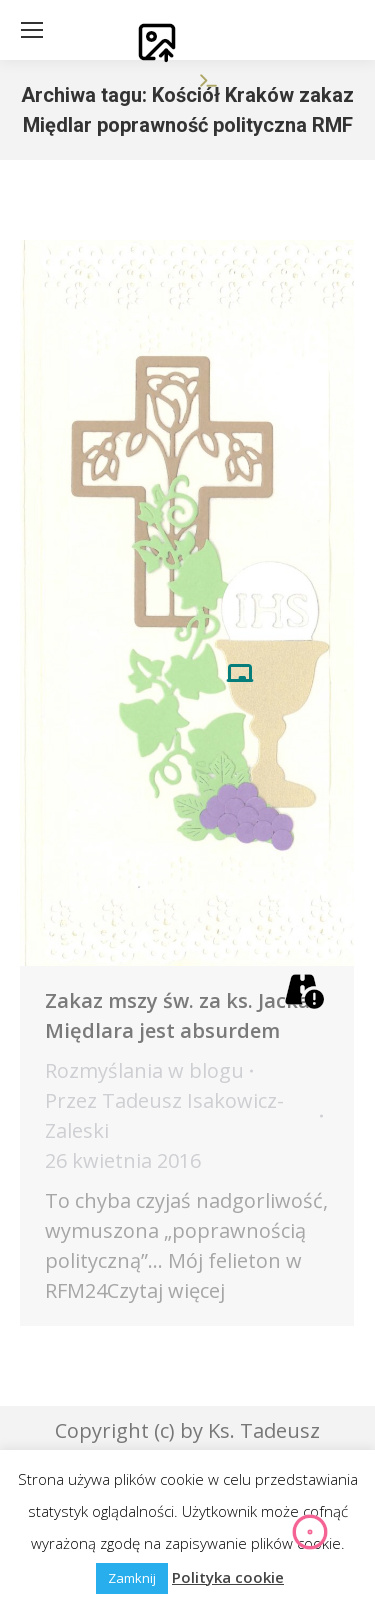 The width and height of the screenshot is (375, 1606). I want to click on enable focus or concentration mode, so click(310, 1532).